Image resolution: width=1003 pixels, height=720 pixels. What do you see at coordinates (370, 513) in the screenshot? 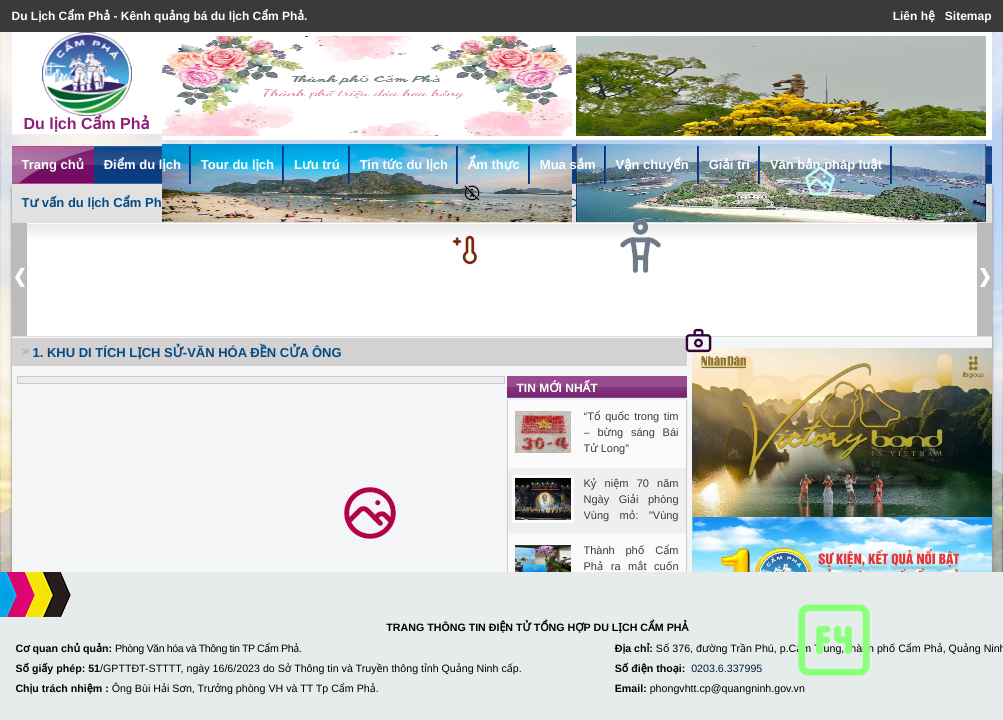
I see `view photo gallery` at bounding box center [370, 513].